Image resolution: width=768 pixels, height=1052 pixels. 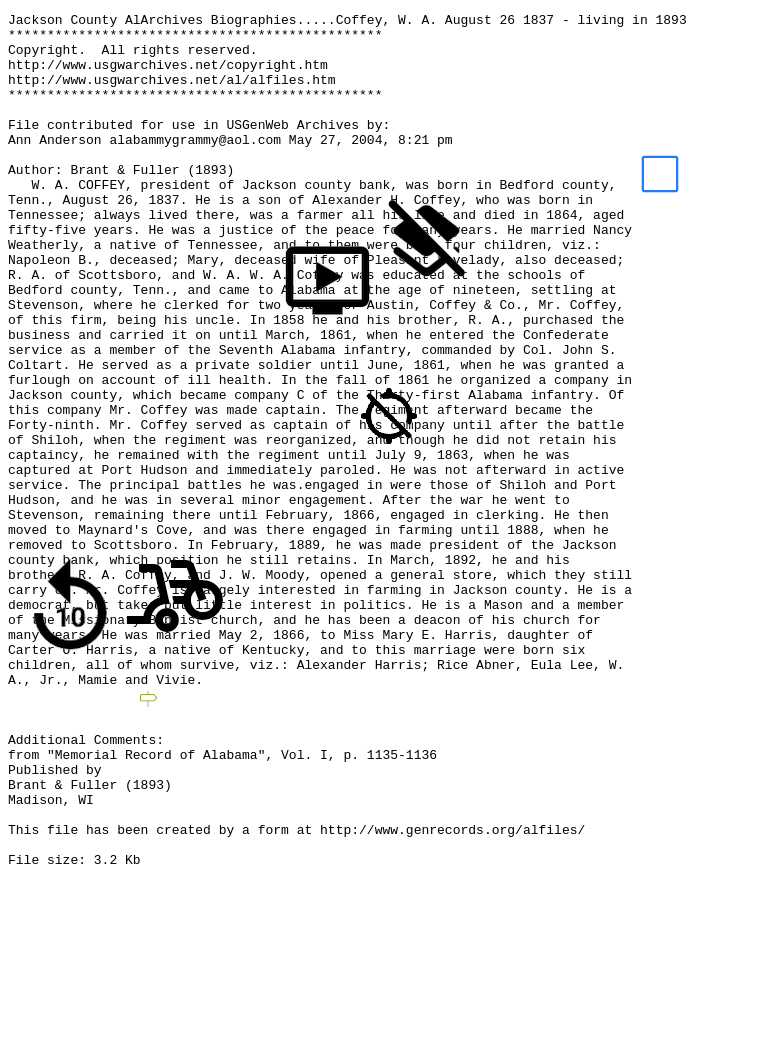 I want to click on view bike and scooter rental options, so click(x=175, y=596).